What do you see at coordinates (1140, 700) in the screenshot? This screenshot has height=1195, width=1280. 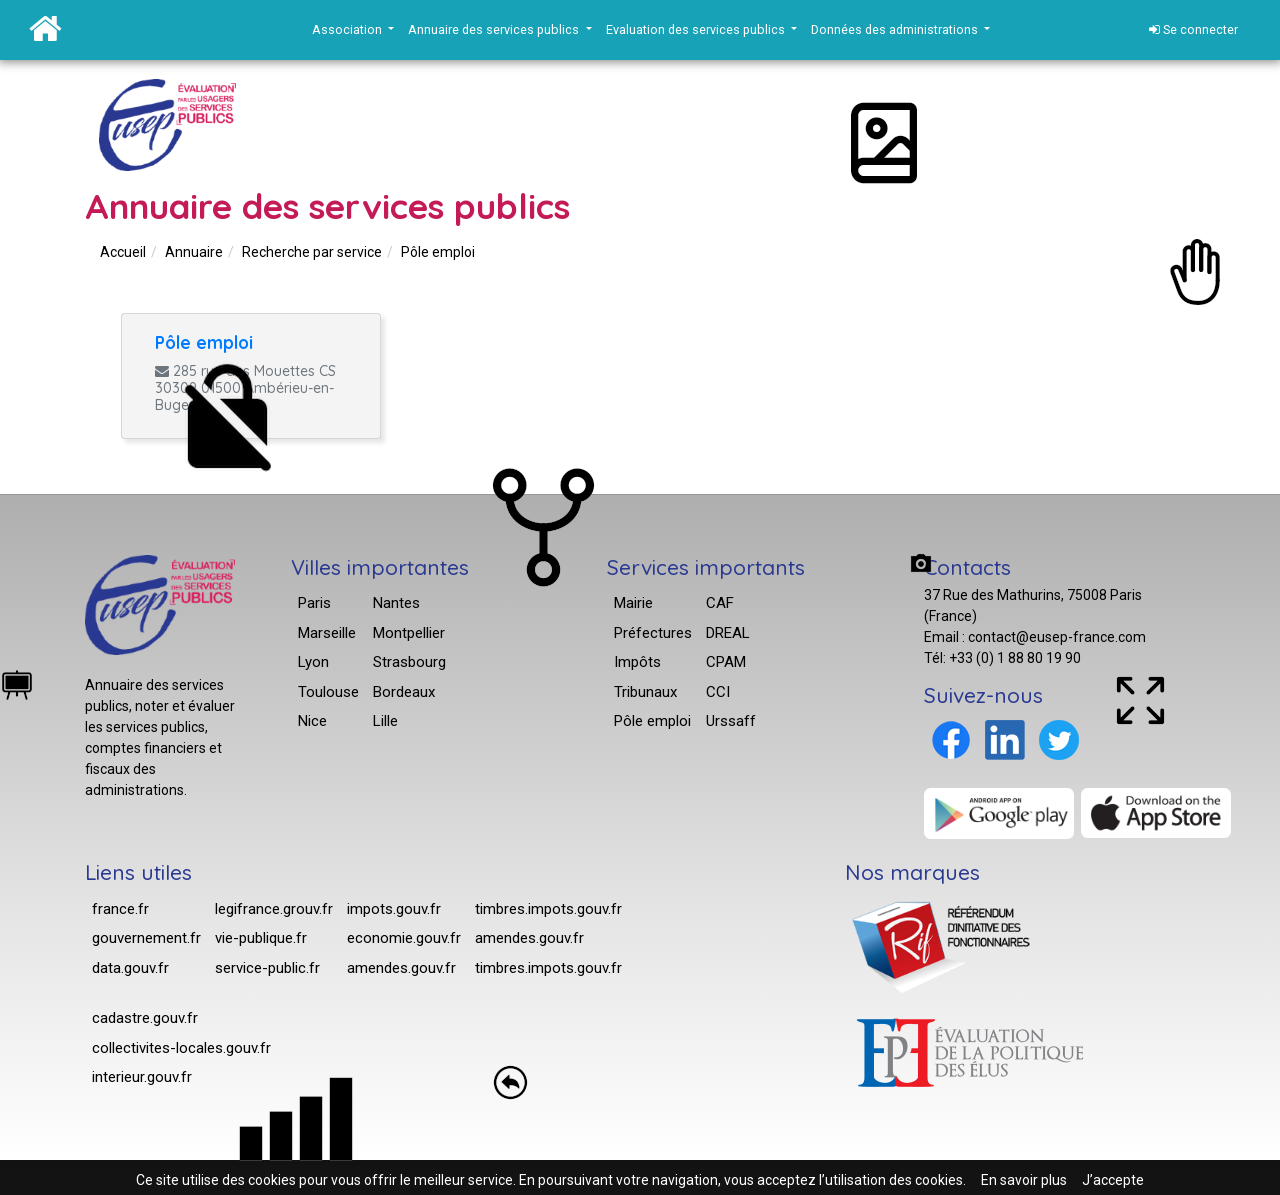 I see `expand to fullscreen mode` at bounding box center [1140, 700].